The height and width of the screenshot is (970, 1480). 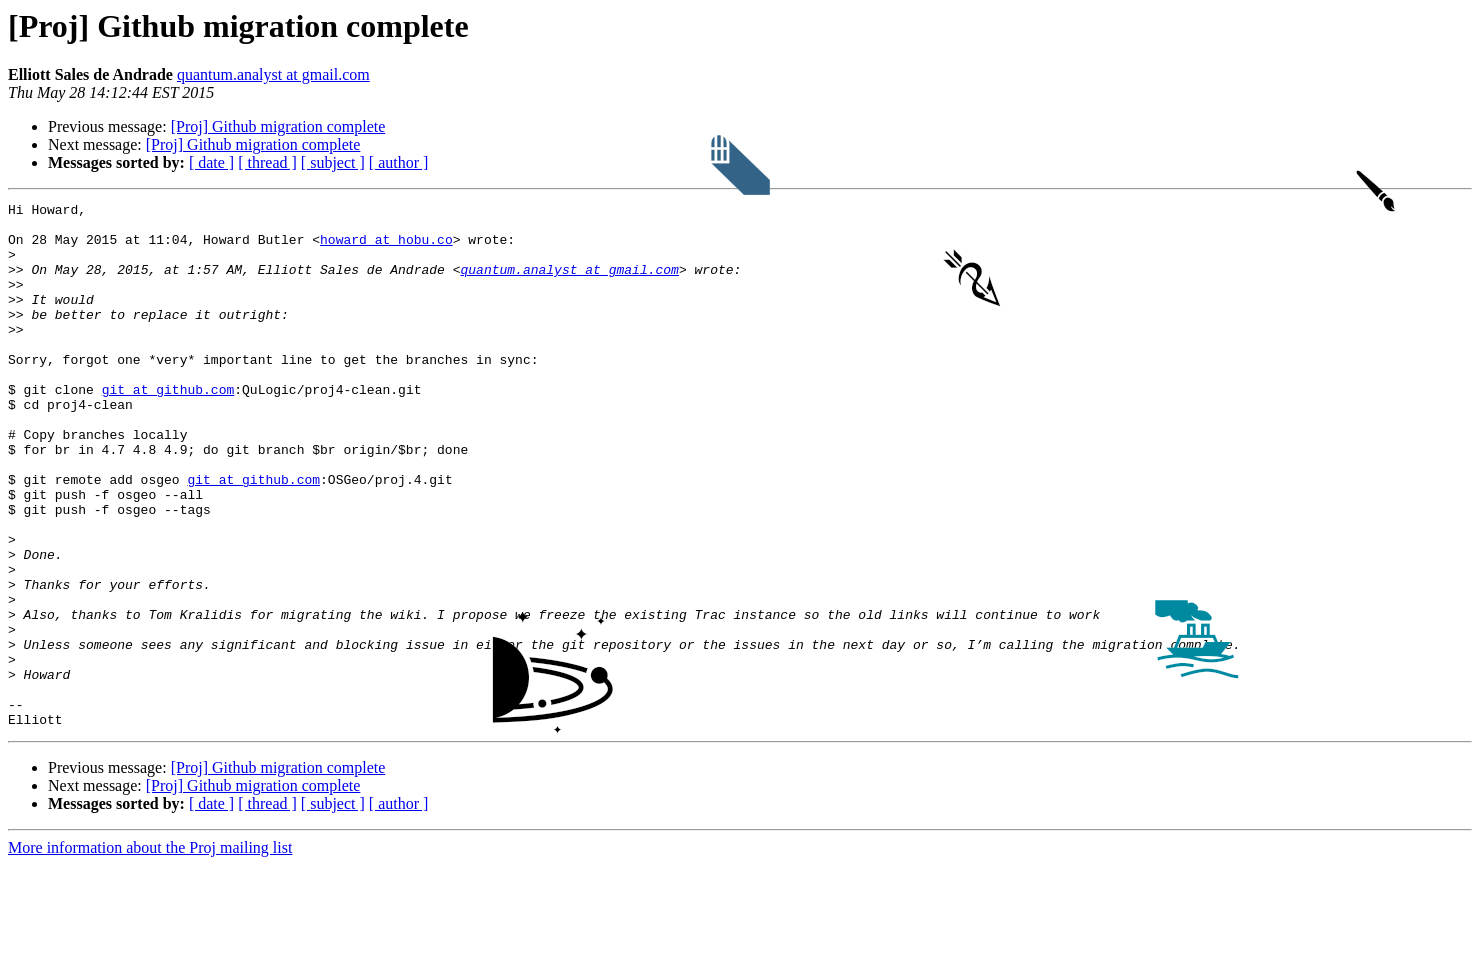 I want to click on indicates a spiral or curved shot trajectory, so click(x=972, y=278).